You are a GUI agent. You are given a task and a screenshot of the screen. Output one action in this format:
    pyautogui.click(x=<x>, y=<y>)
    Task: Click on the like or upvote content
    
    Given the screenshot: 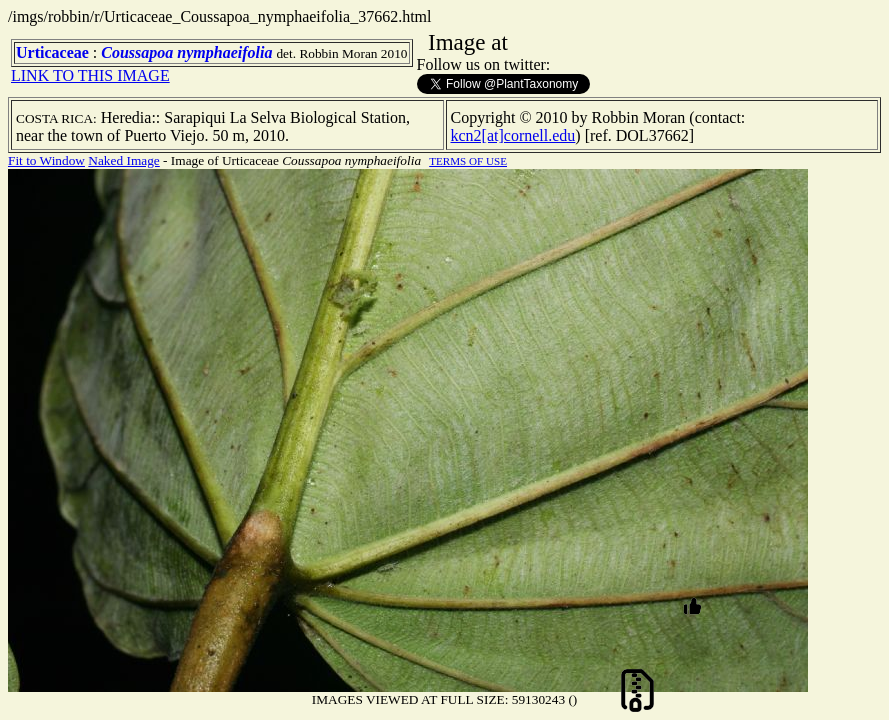 What is the action you would take?
    pyautogui.click(x=693, y=606)
    